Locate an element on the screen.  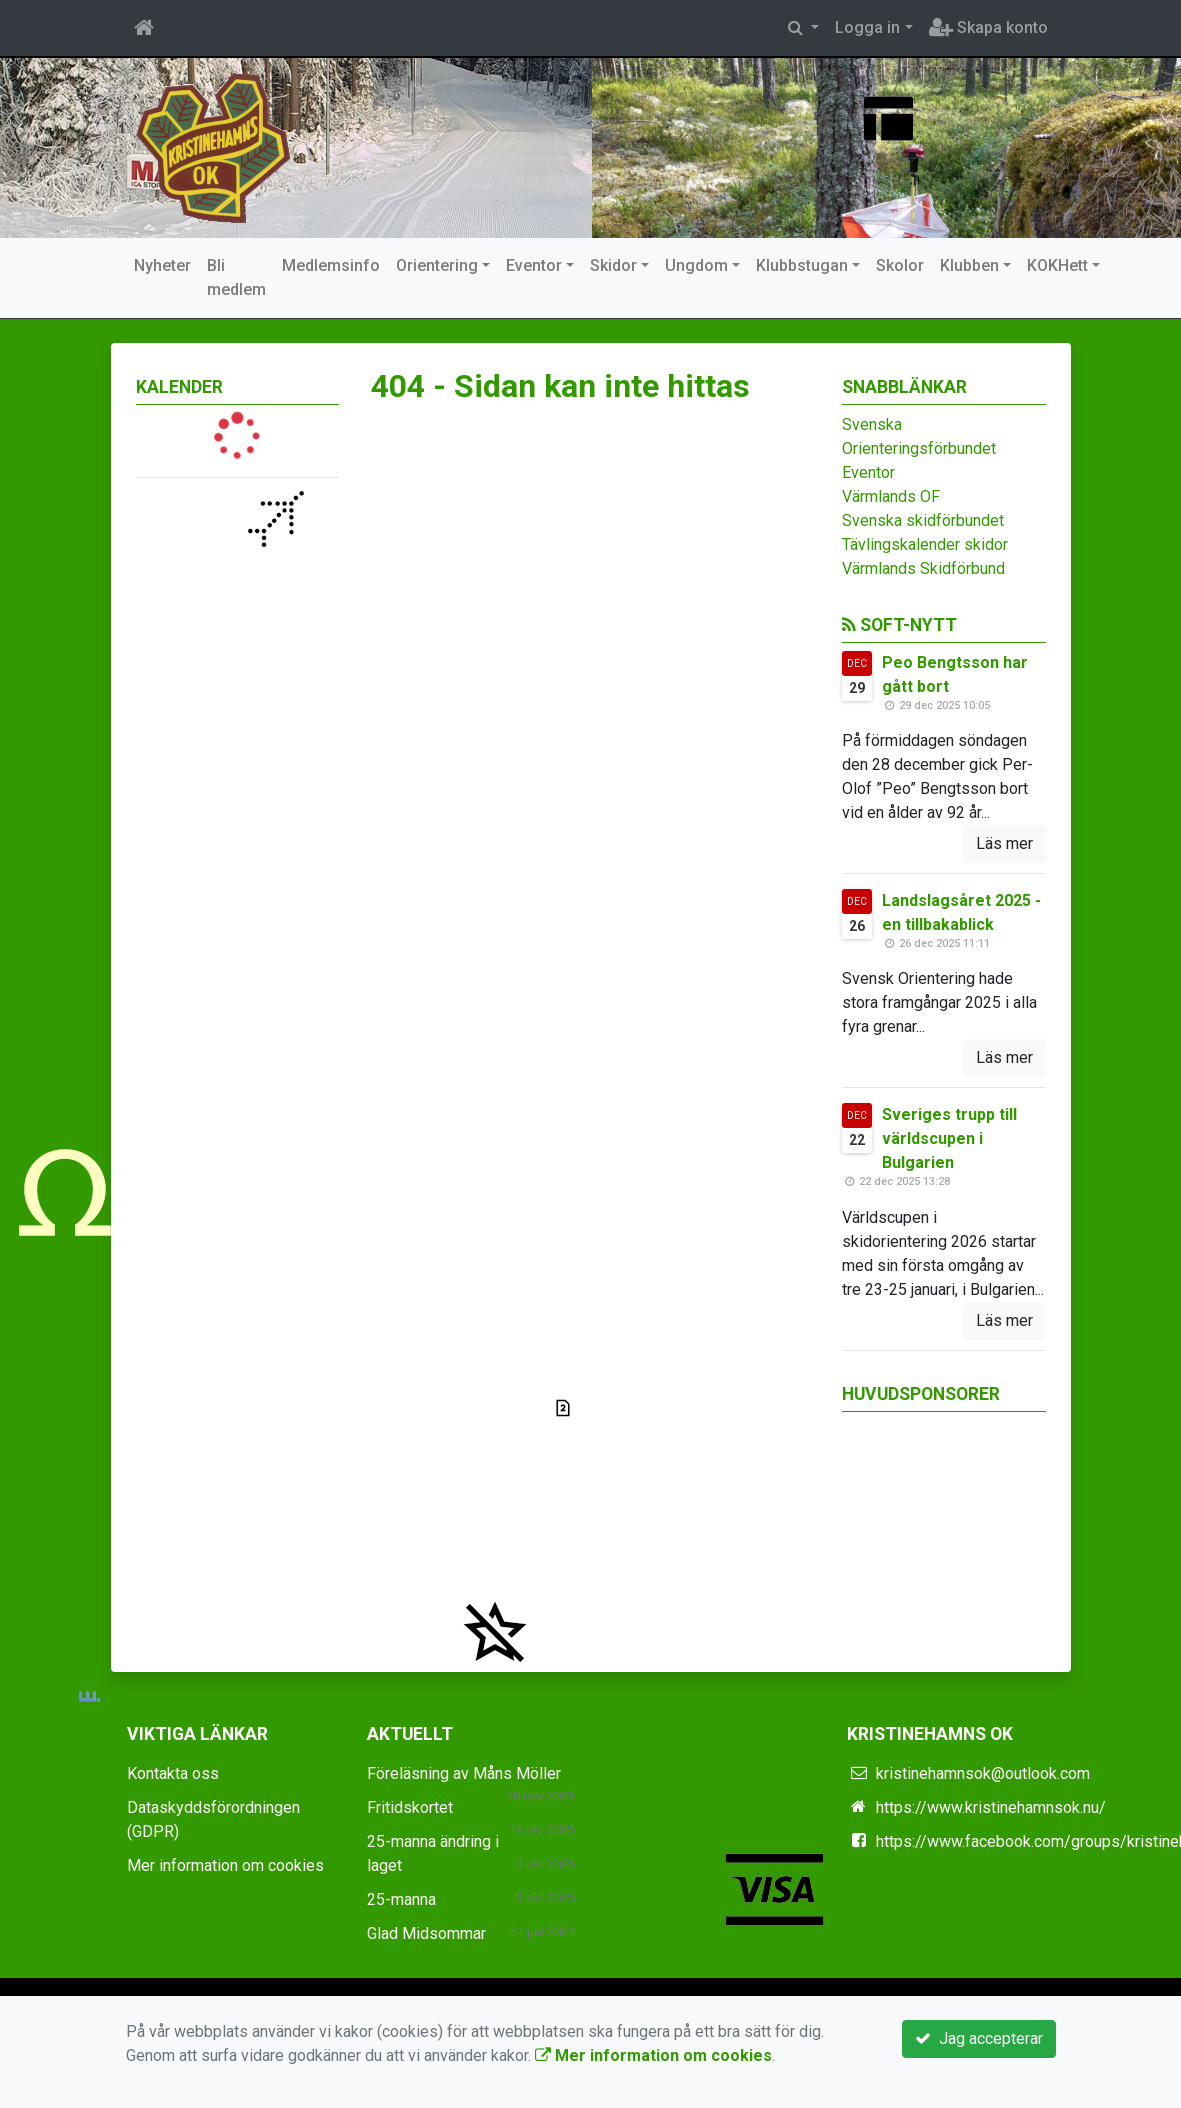
switch to header with two-column layout is located at coordinates (888, 118).